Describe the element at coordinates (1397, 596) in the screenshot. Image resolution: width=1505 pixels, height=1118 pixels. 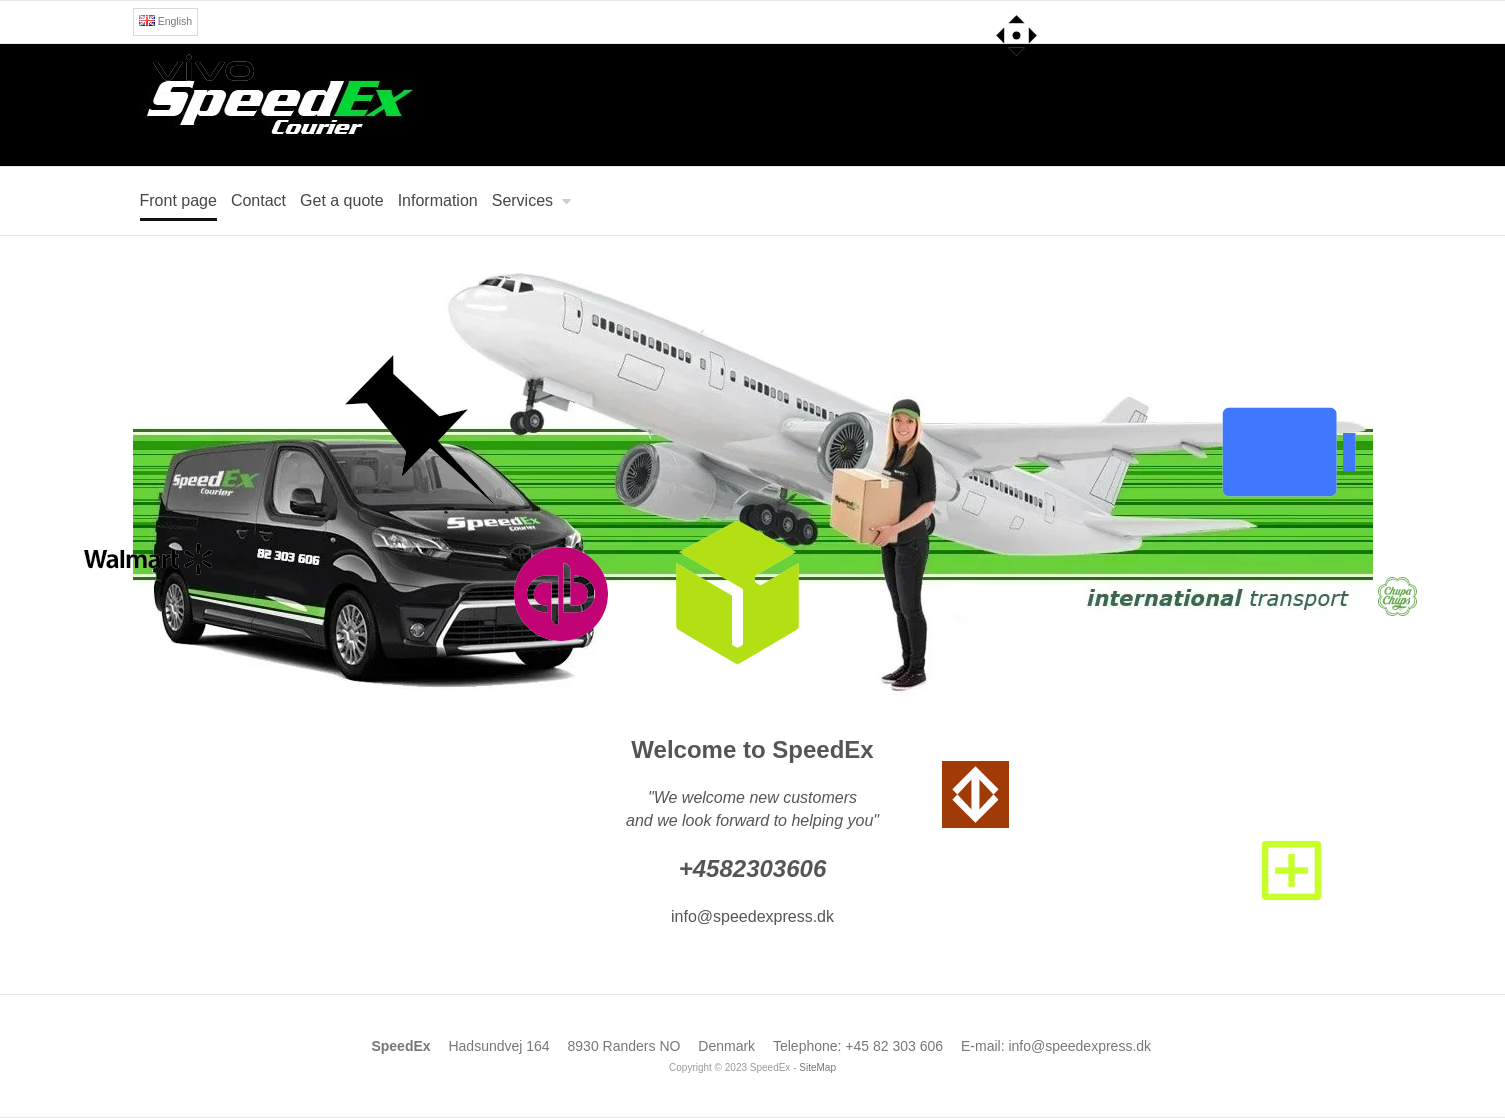
I see `chupa chups brand logo` at that location.